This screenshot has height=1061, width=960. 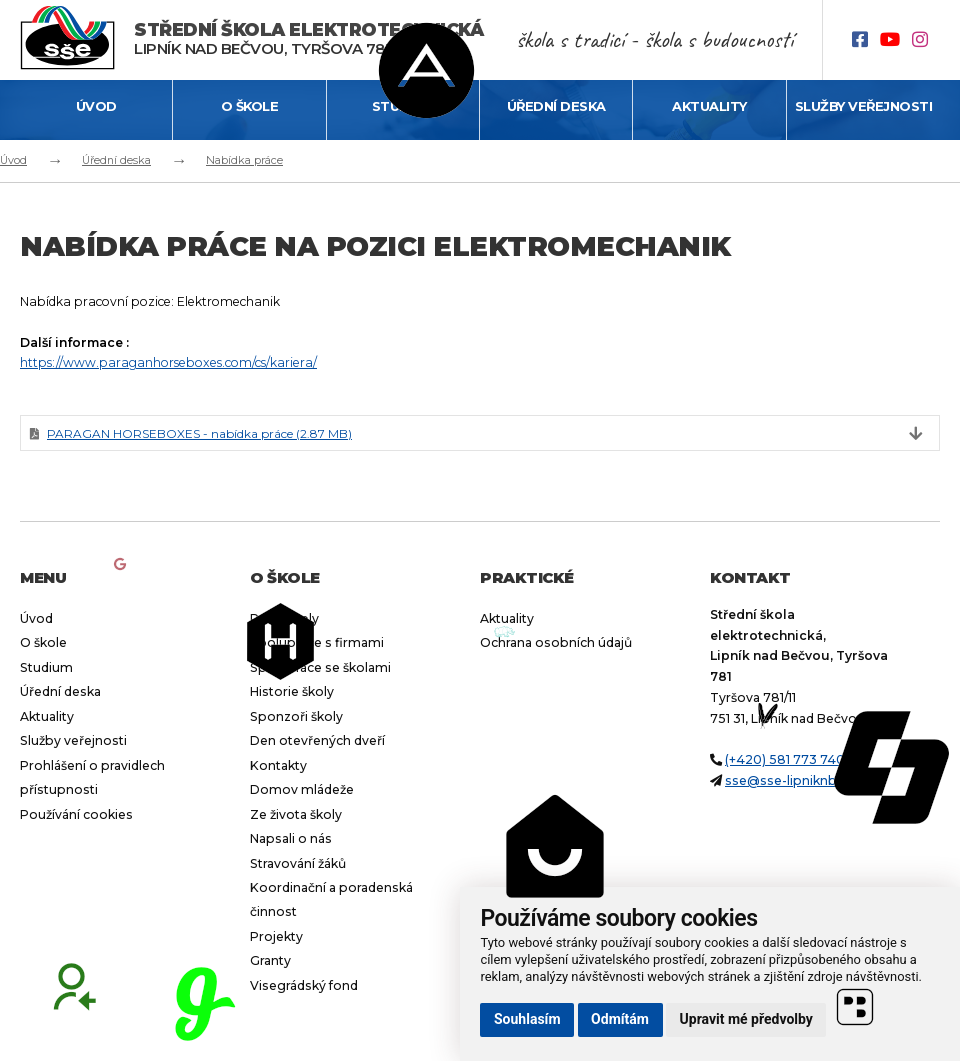 I want to click on incoming user request or friend invitation, so click(x=71, y=987).